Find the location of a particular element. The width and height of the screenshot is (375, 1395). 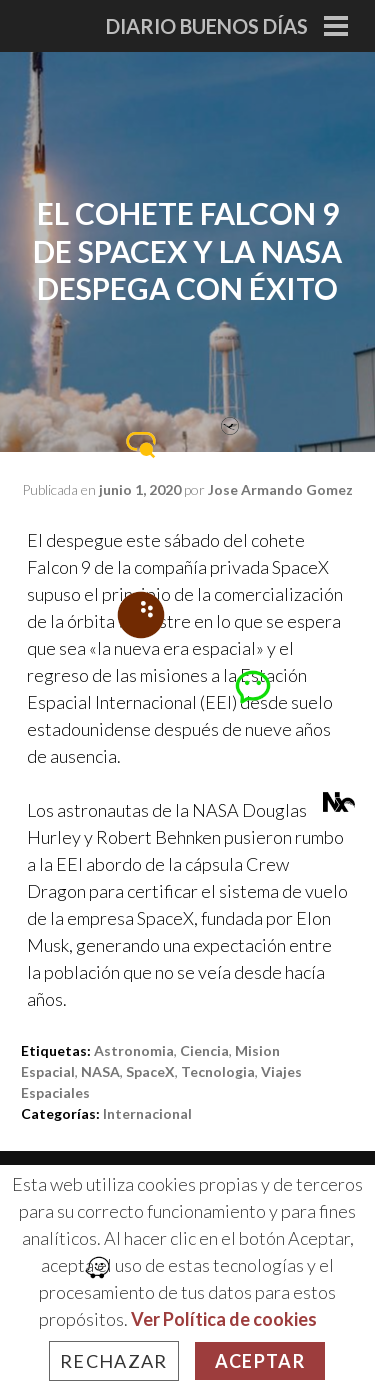

access bowling game or sports app is located at coordinates (141, 615).